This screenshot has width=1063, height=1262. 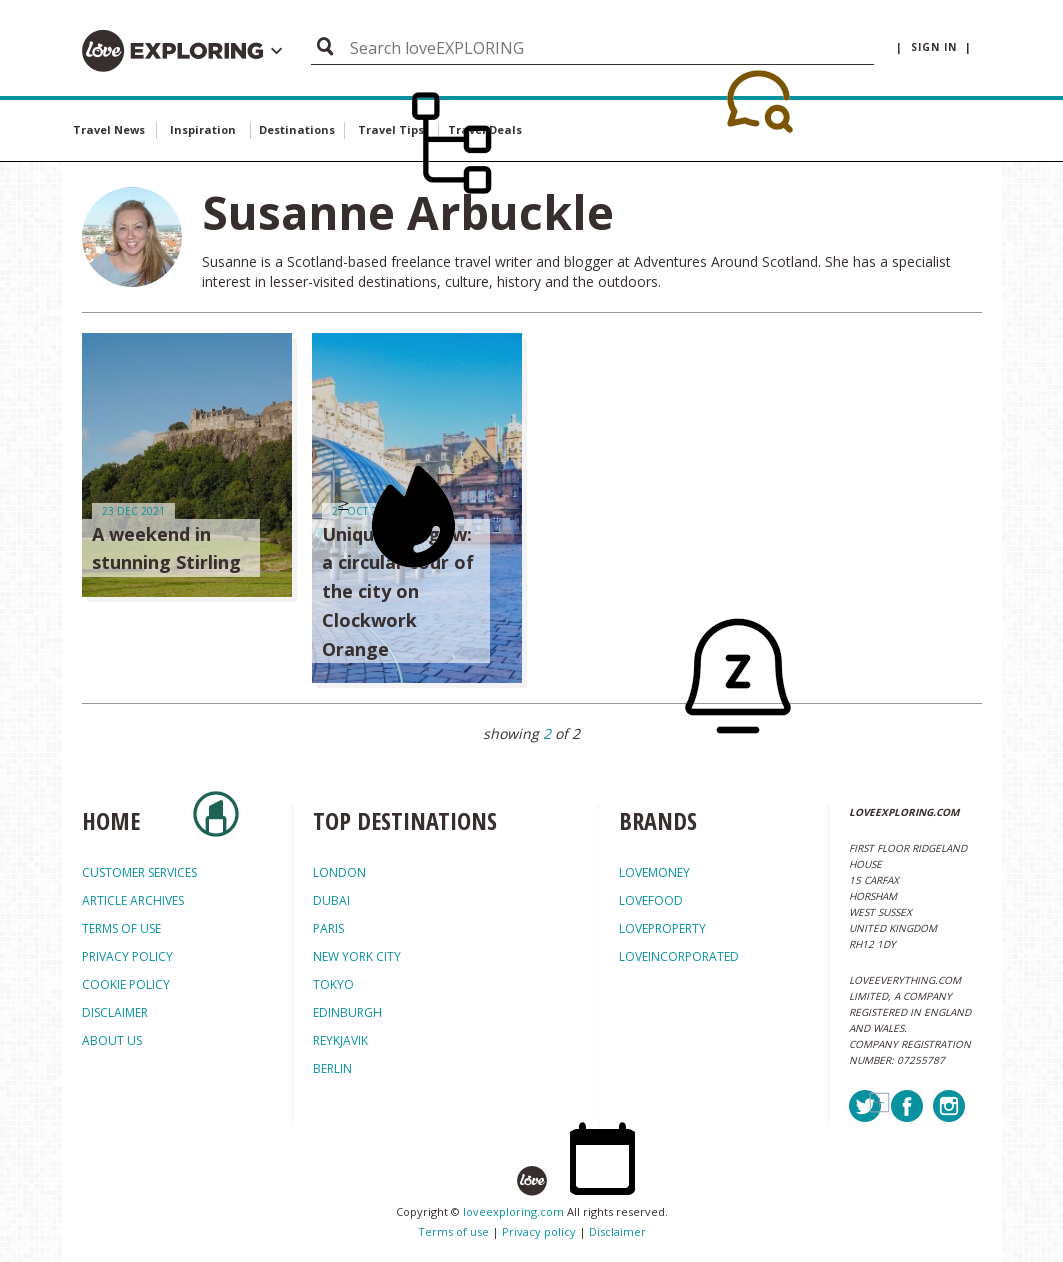 What do you see at coordinates (216, 814) in the screenshot?
I see `activate highlighter tool for text markup` at bounding box center [216, 814].